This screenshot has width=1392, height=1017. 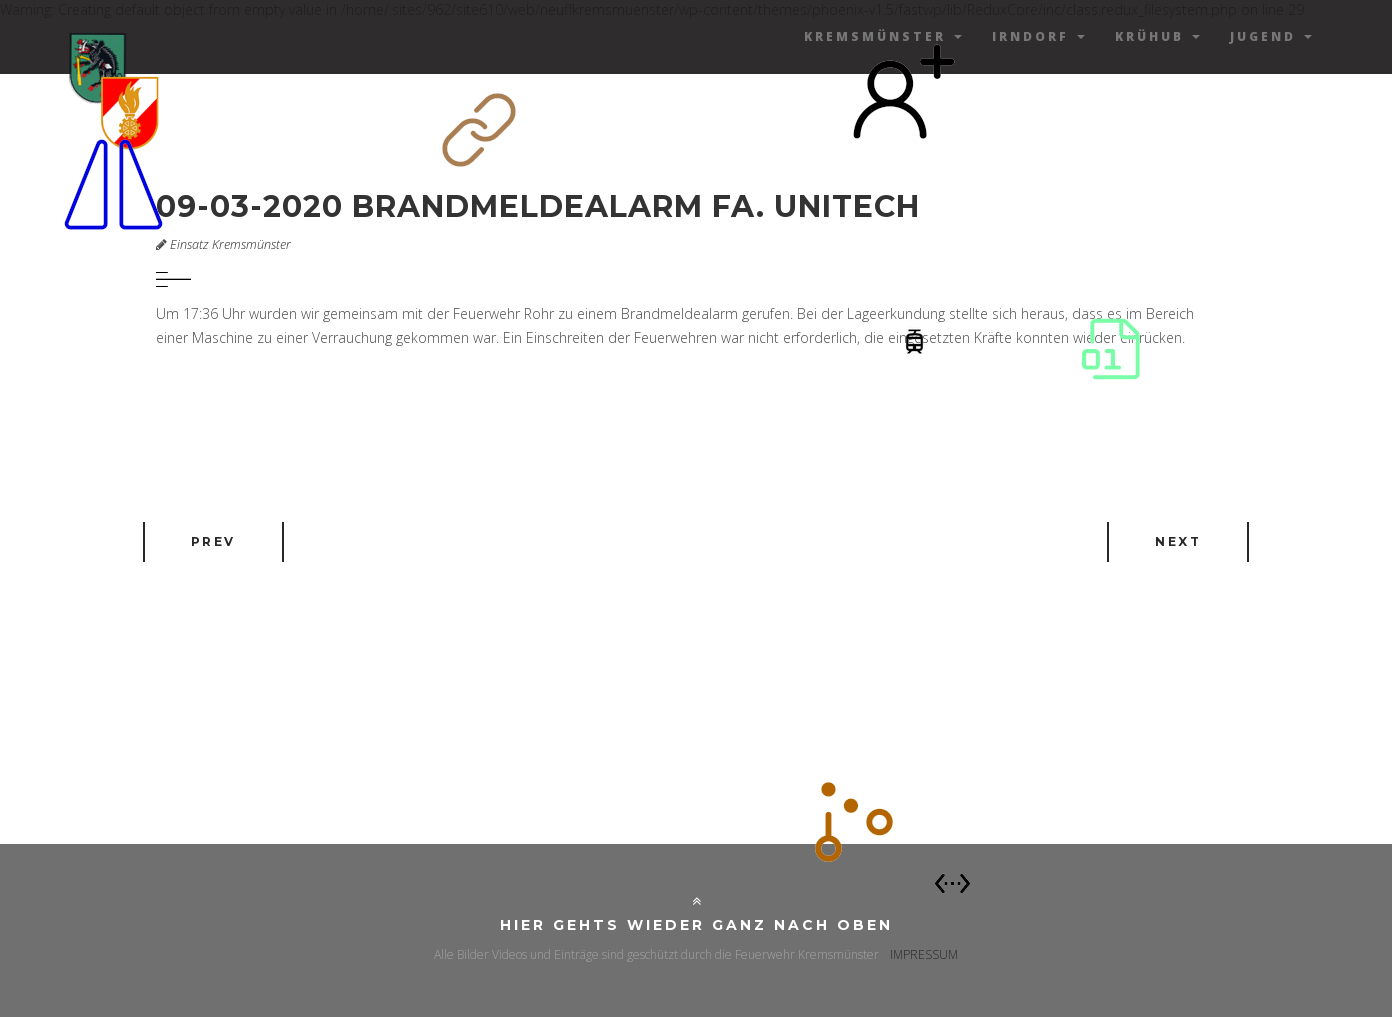 I want to click on view tram or light rail transit options, so click(x=914, y=341).